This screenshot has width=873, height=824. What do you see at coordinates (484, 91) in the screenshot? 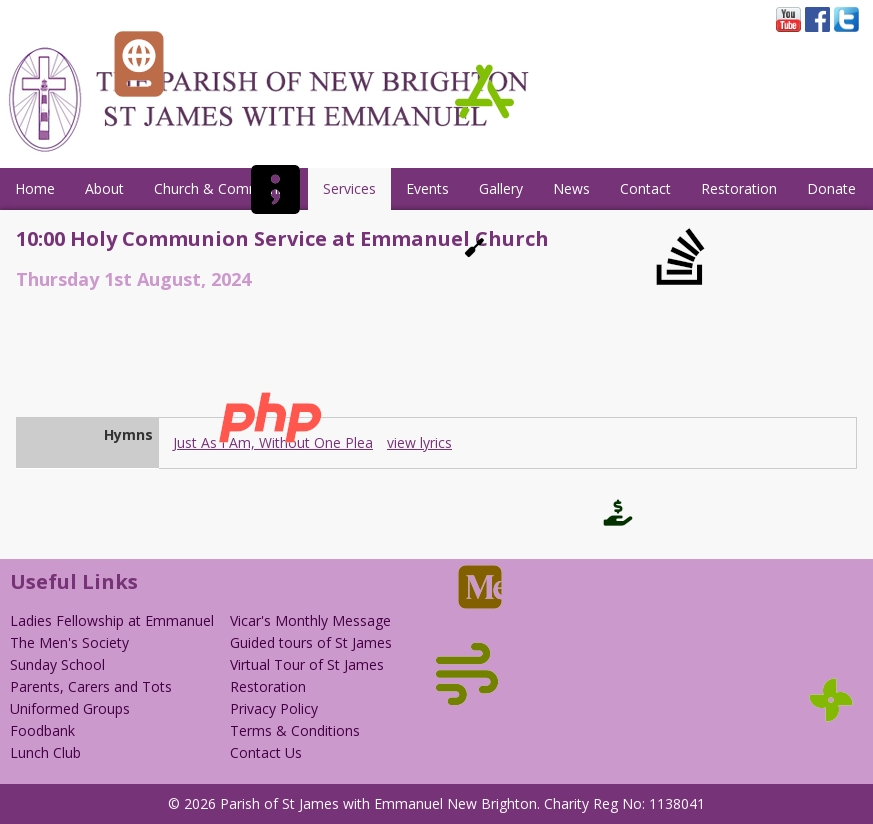
I see `open the App Store` at bounding box center [484, 91].